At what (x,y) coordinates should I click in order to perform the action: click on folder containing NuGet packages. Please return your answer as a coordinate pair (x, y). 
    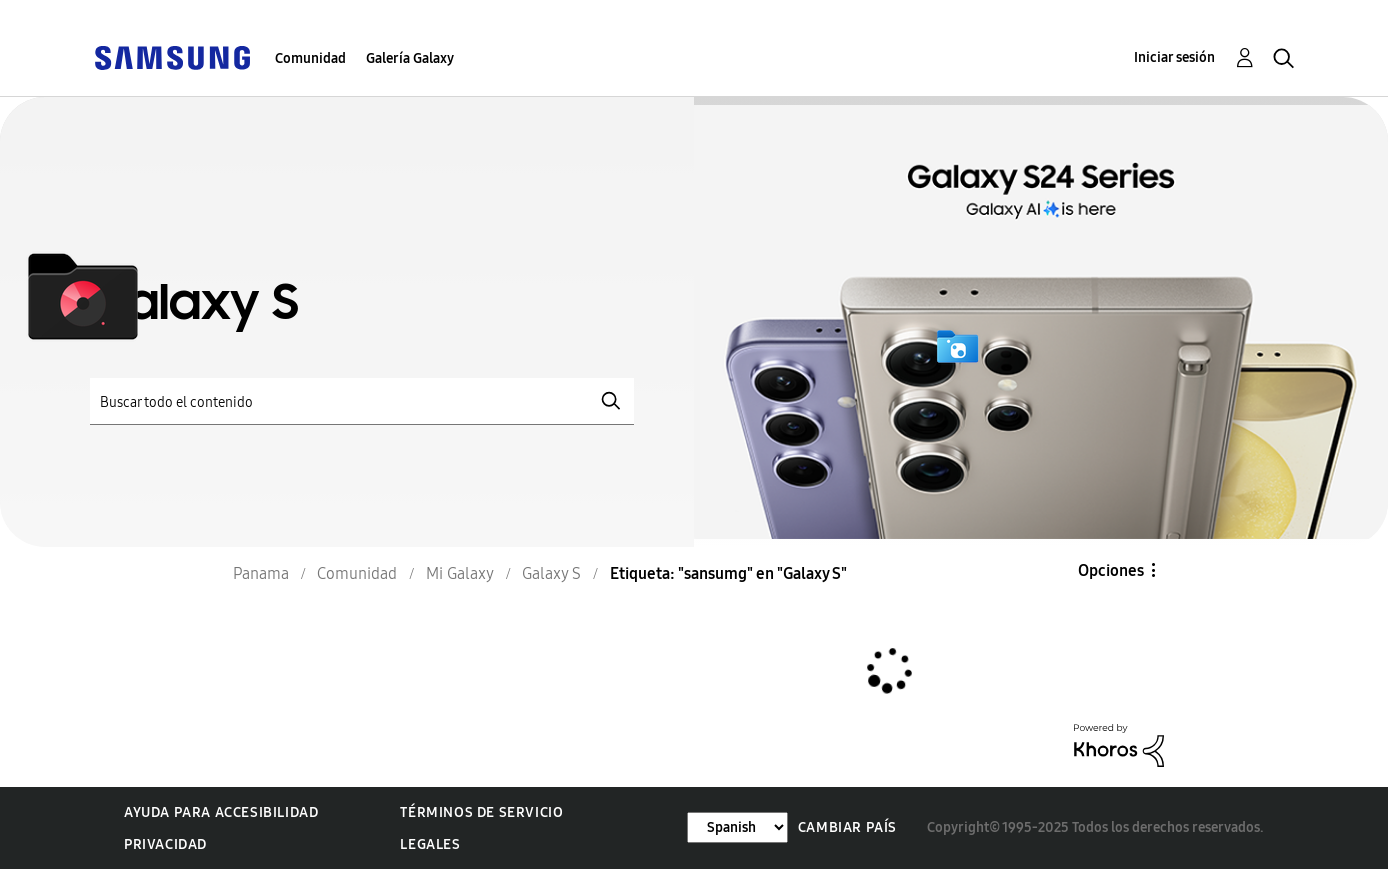
    Looking at the image, I should click on (957, 347).